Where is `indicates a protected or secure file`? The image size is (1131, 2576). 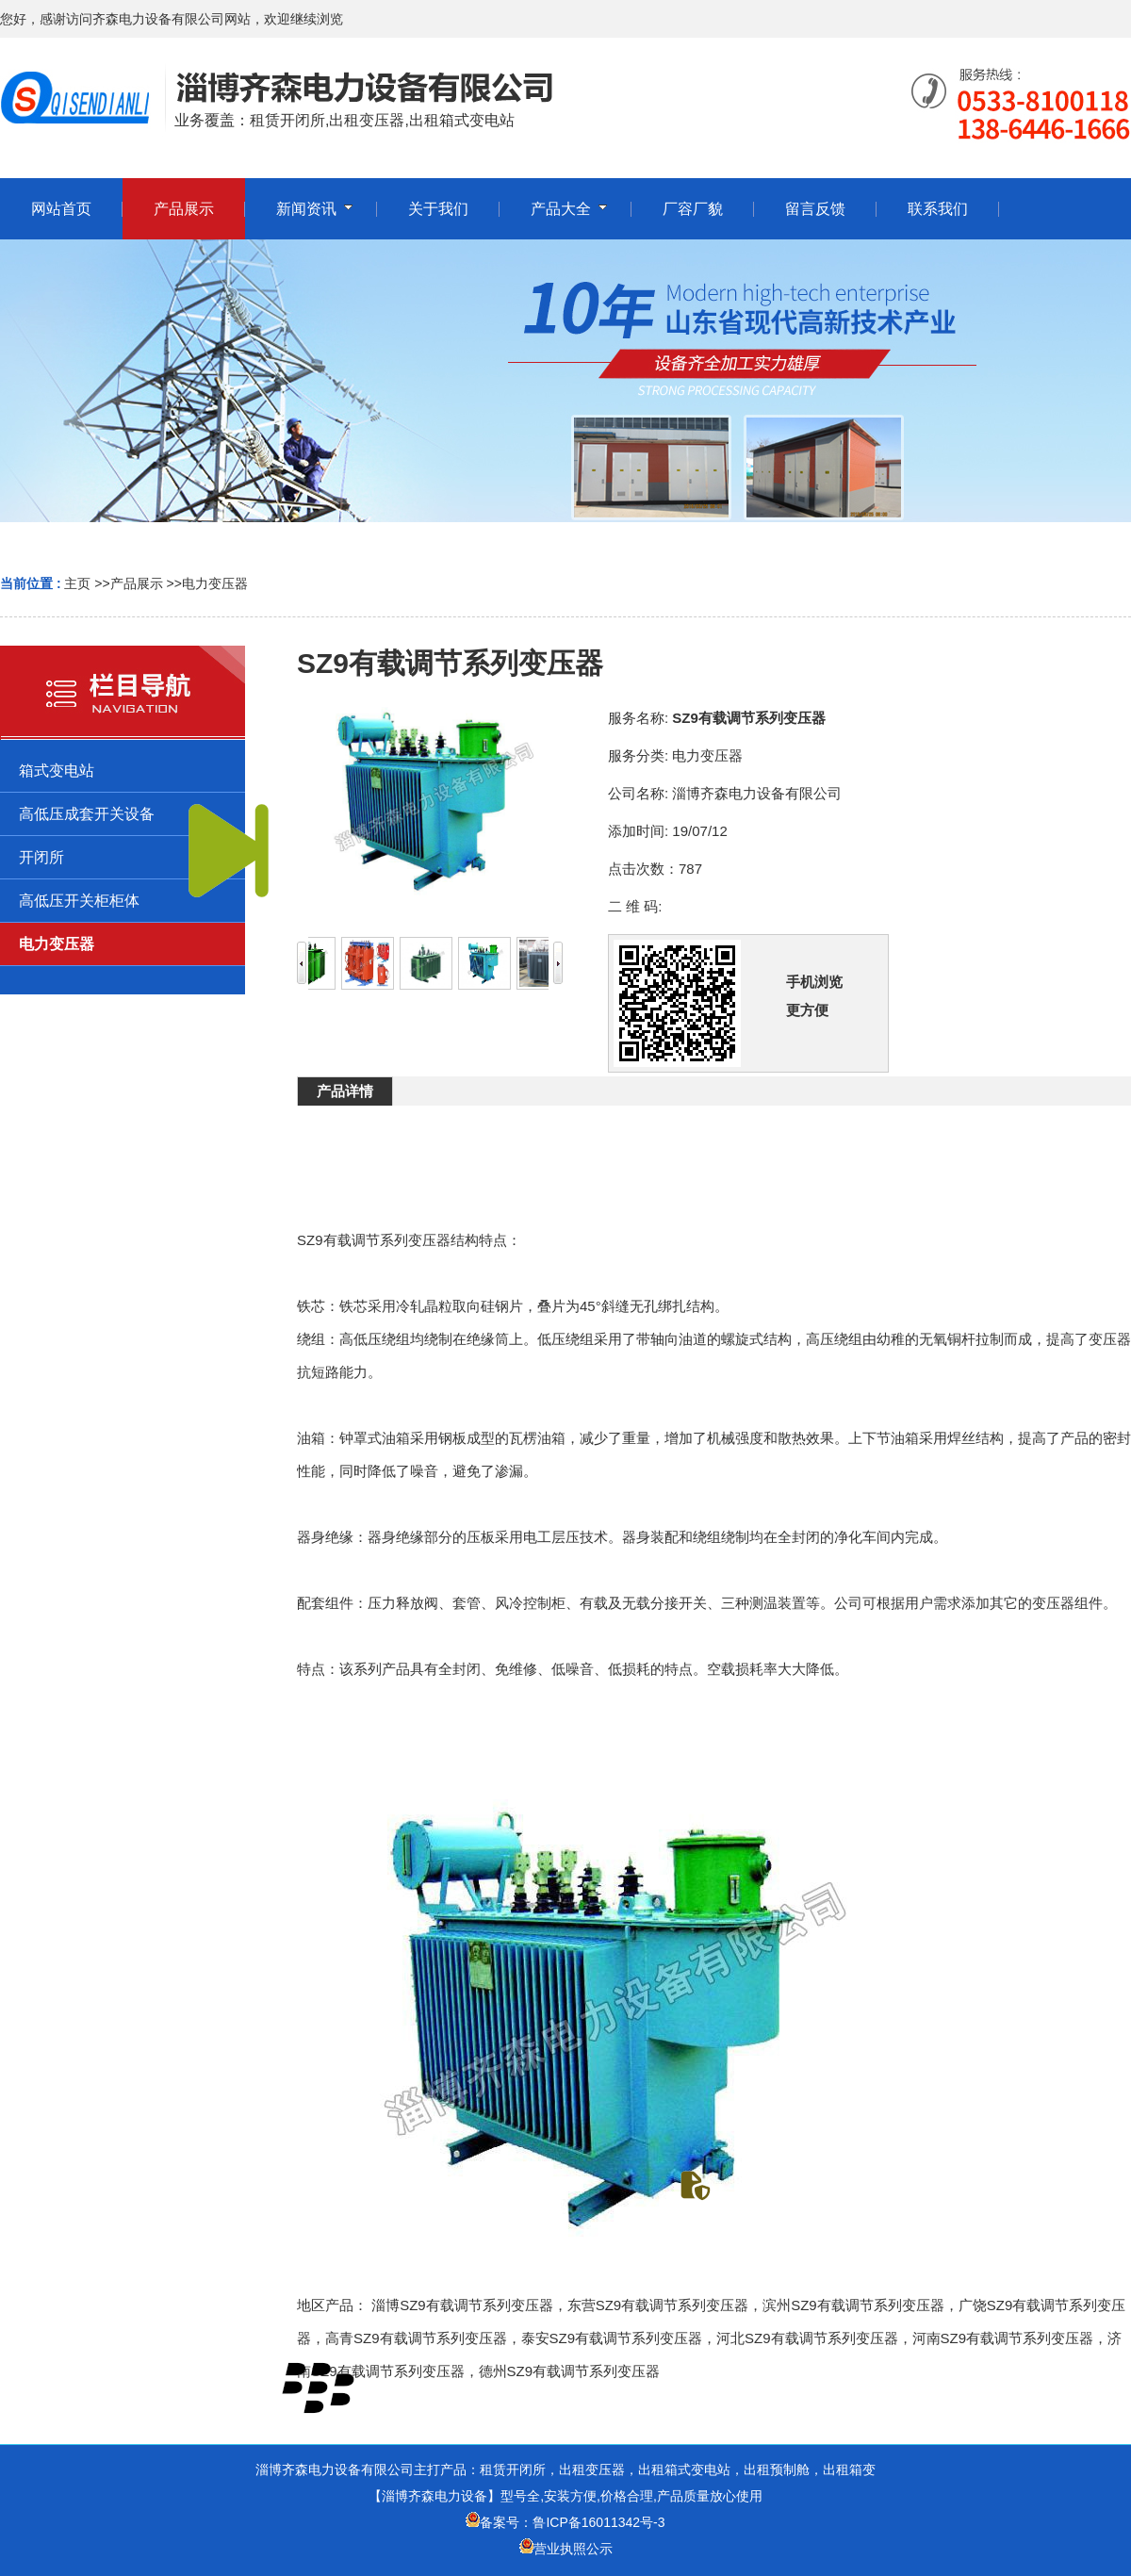
indicates a protected or secure file is located at coordinates (695, 2185).